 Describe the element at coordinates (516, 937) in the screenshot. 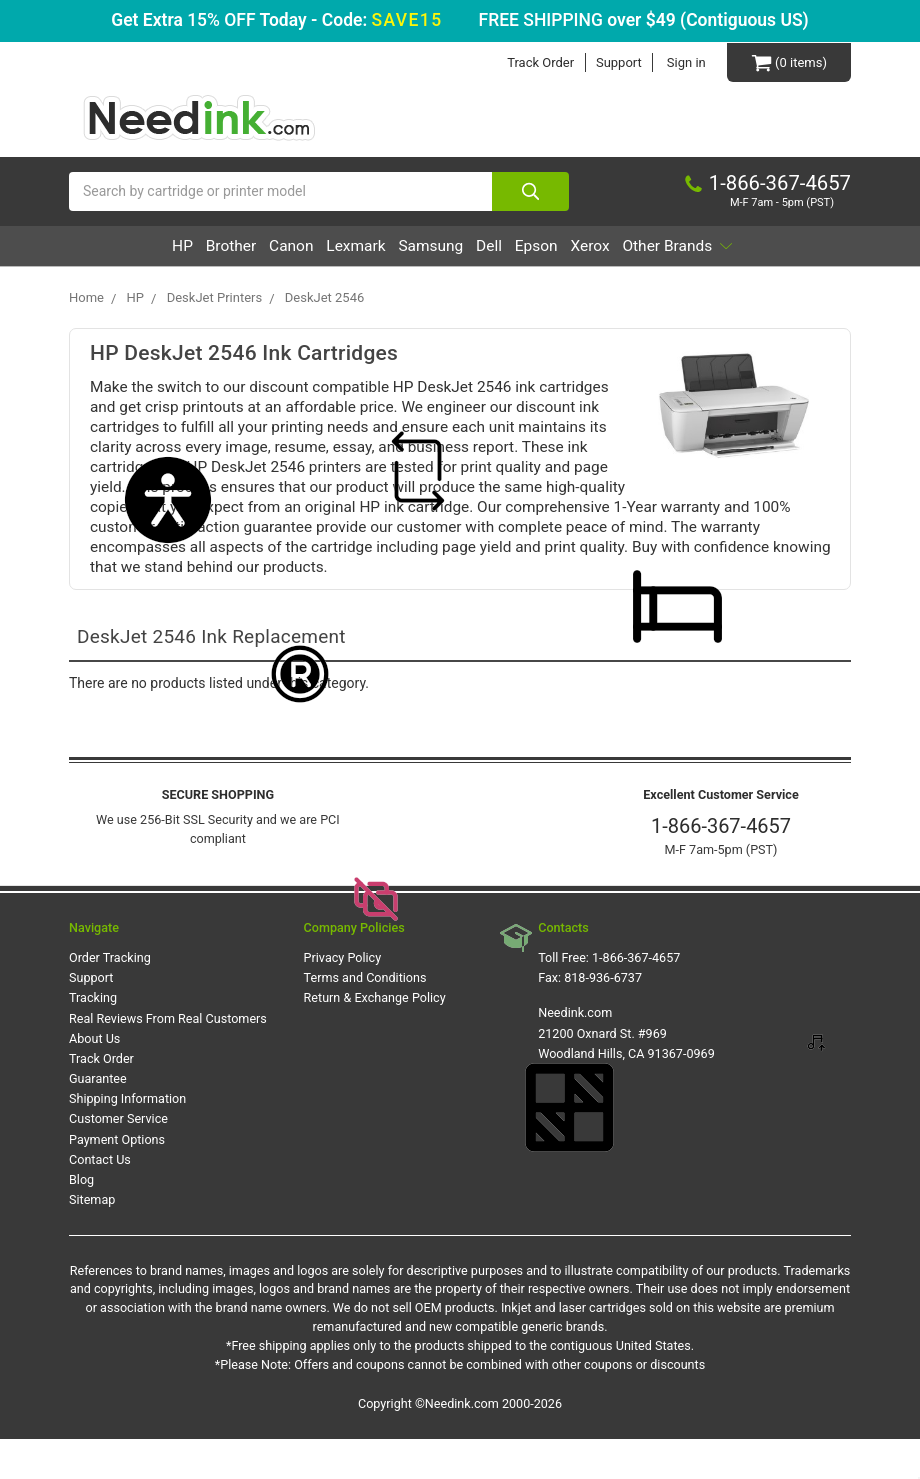

I see `access education or learning features` at that location.